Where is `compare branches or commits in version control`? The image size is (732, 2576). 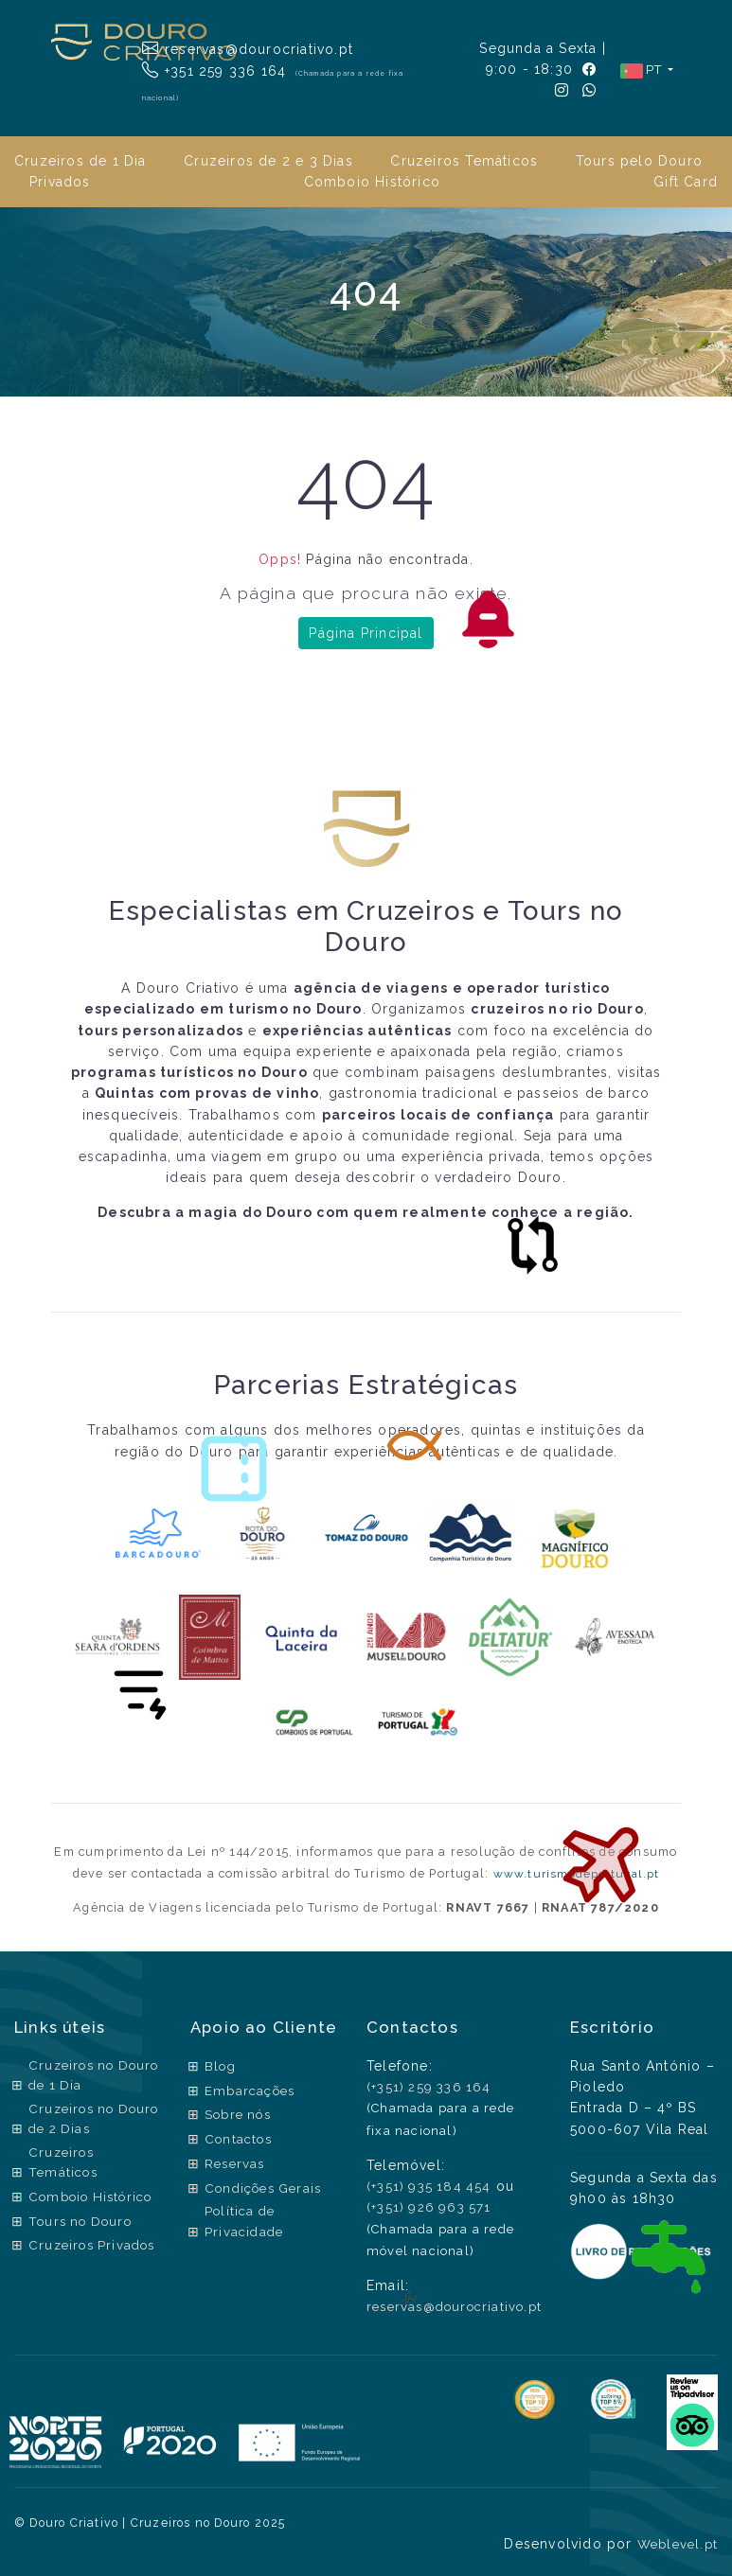
compare branches or commits in version control is located at coordinates (532, 1244).